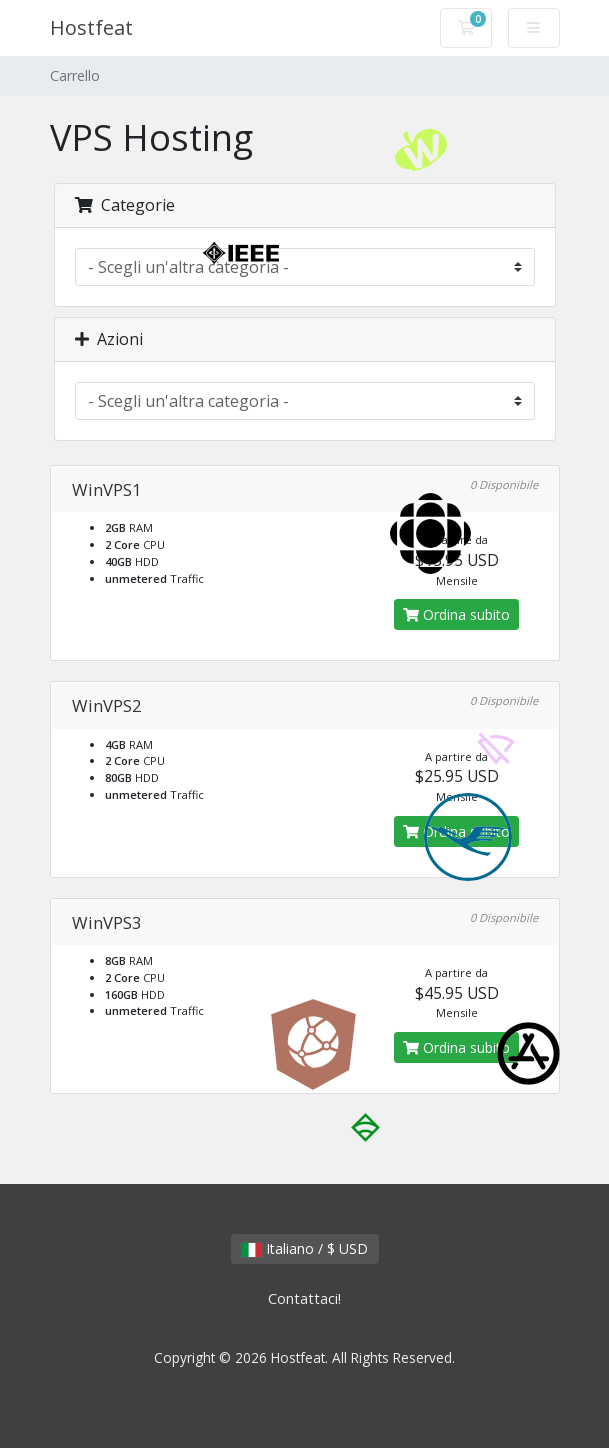 The image size is (609, 1448). What do you see at coordinates (313, 1044) in the screenshot?
I see `jsDelivr CDN service logo` at bounding box center [313, 1044].